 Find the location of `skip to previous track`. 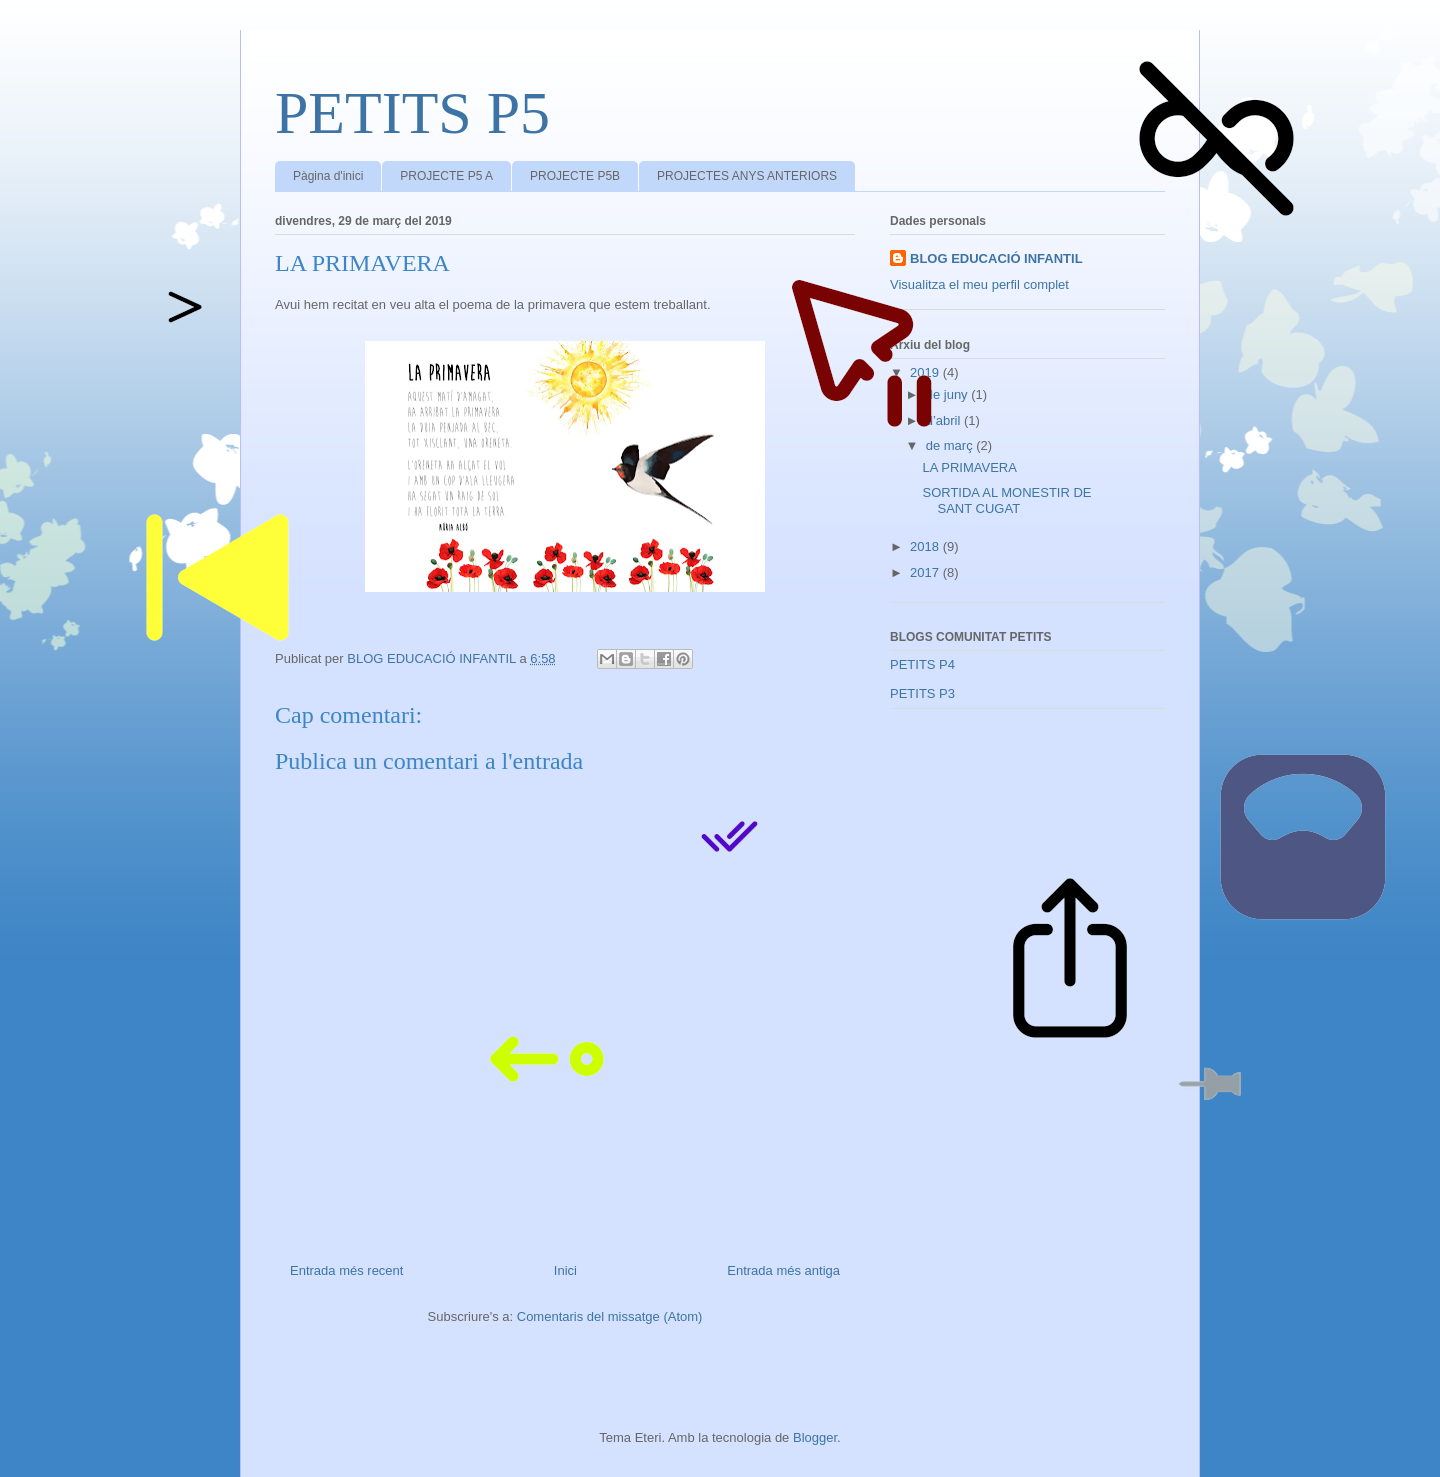

skip to previous track is located at coordinates (217, 577).